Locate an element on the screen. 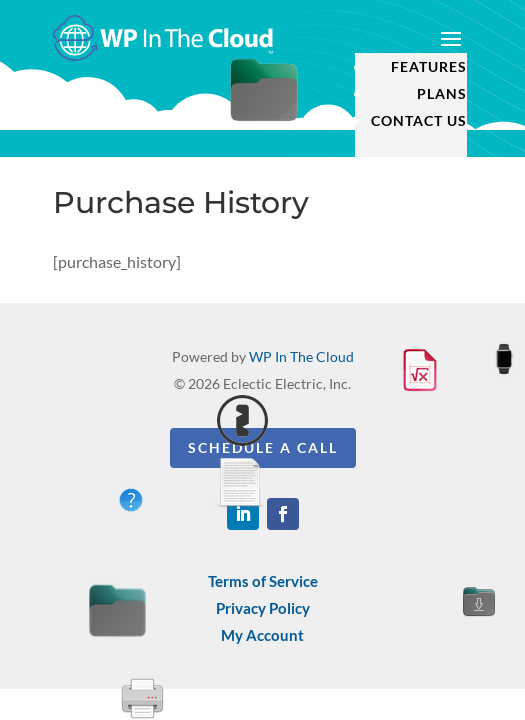  open your downloads folder is located at coordinates (479, 601).